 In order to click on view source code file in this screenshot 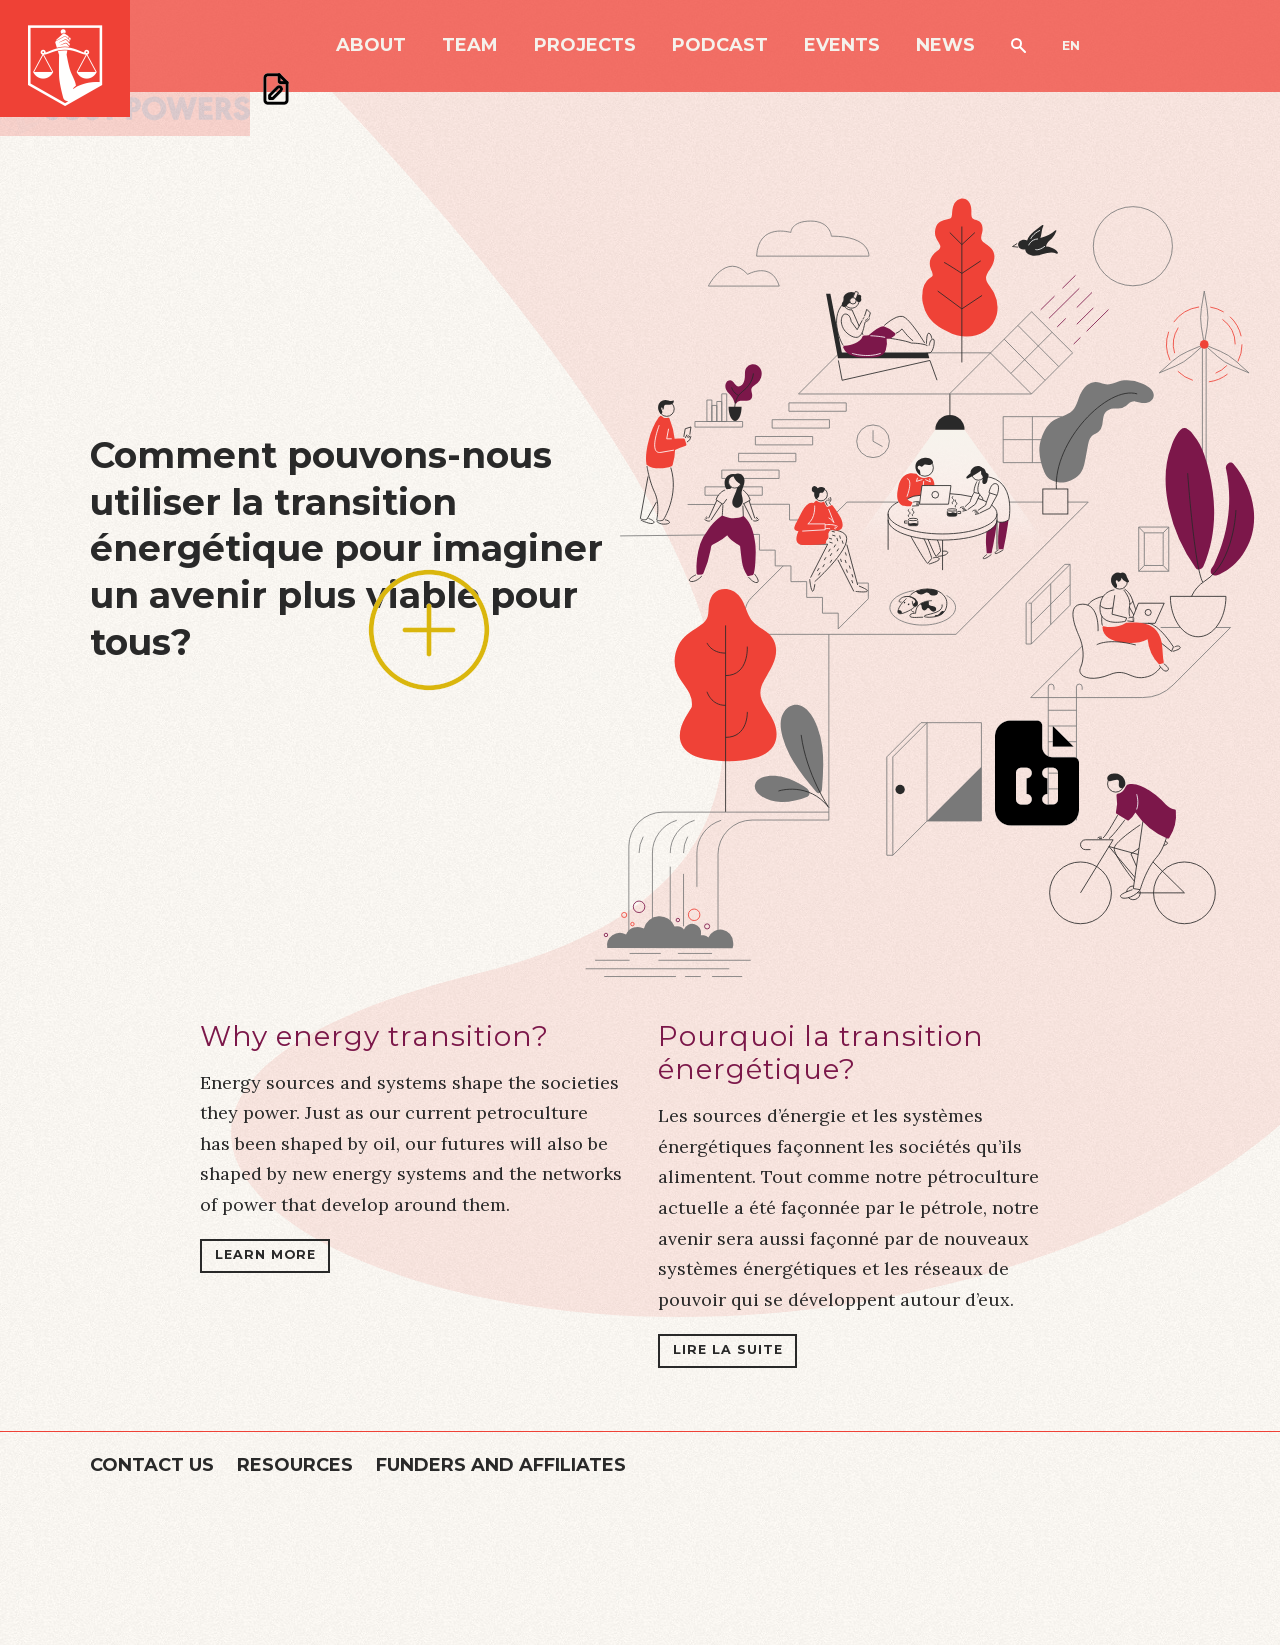, I will do `click(1037, 773)`.